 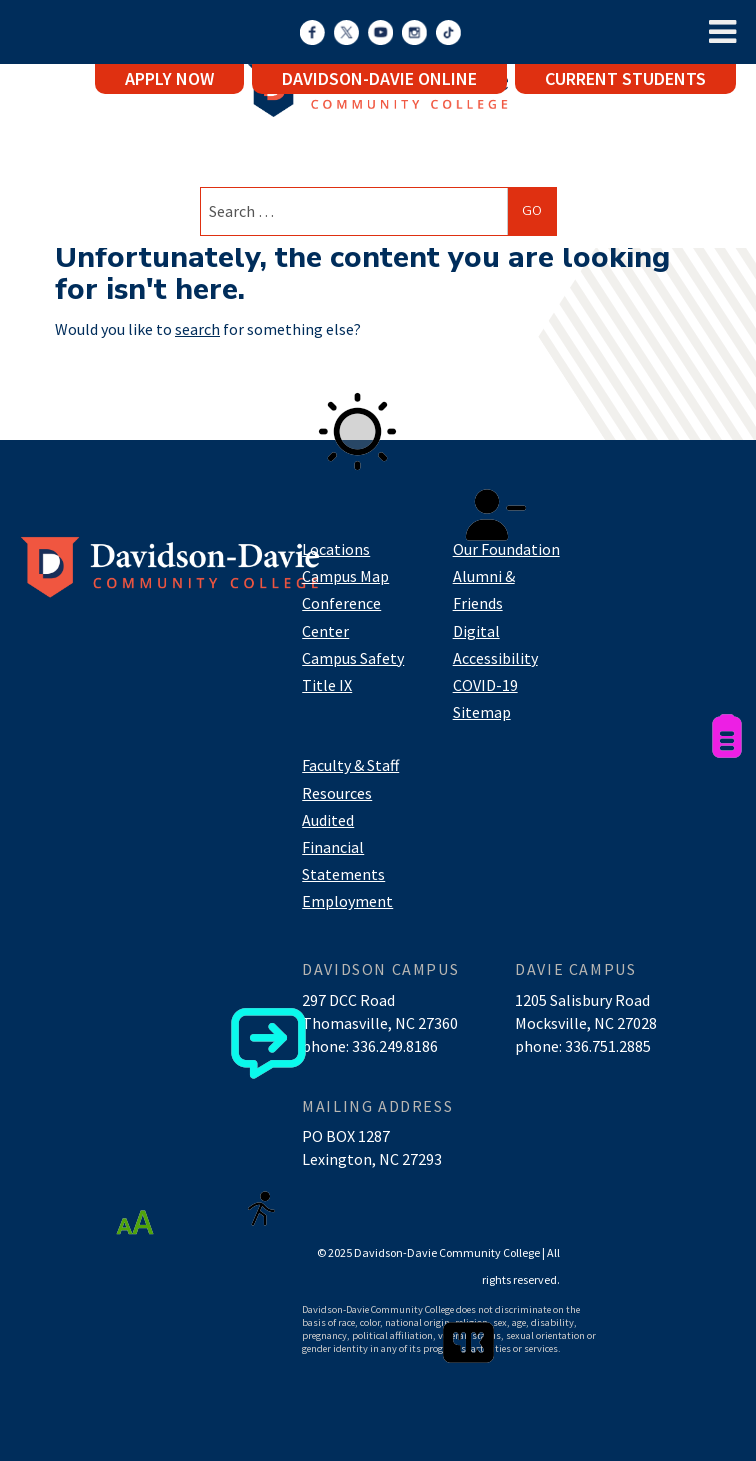 I want to click on adjust text size settings, so click(x=135, y=1221).